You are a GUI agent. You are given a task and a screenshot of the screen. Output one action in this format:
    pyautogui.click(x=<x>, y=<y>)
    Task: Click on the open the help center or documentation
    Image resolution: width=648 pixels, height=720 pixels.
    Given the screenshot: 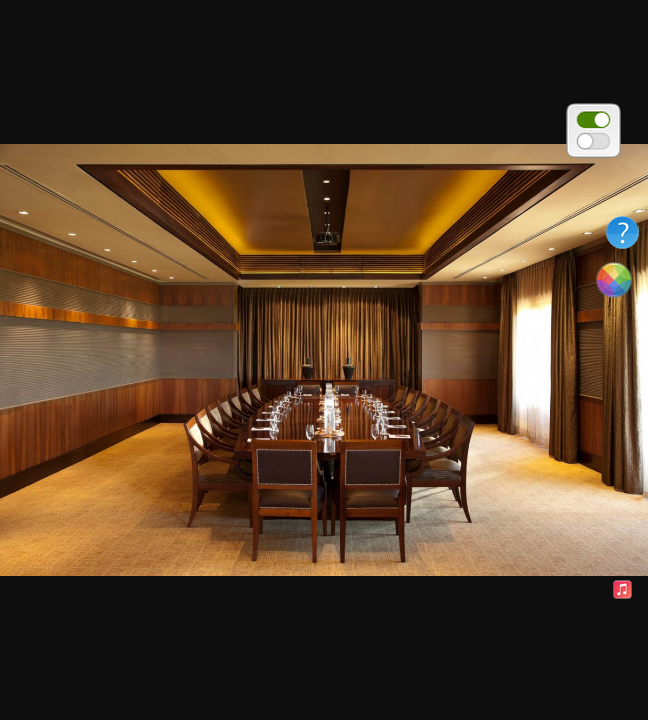 What is the action you would take?
    pyautogui.click(x=622, y=232)
    